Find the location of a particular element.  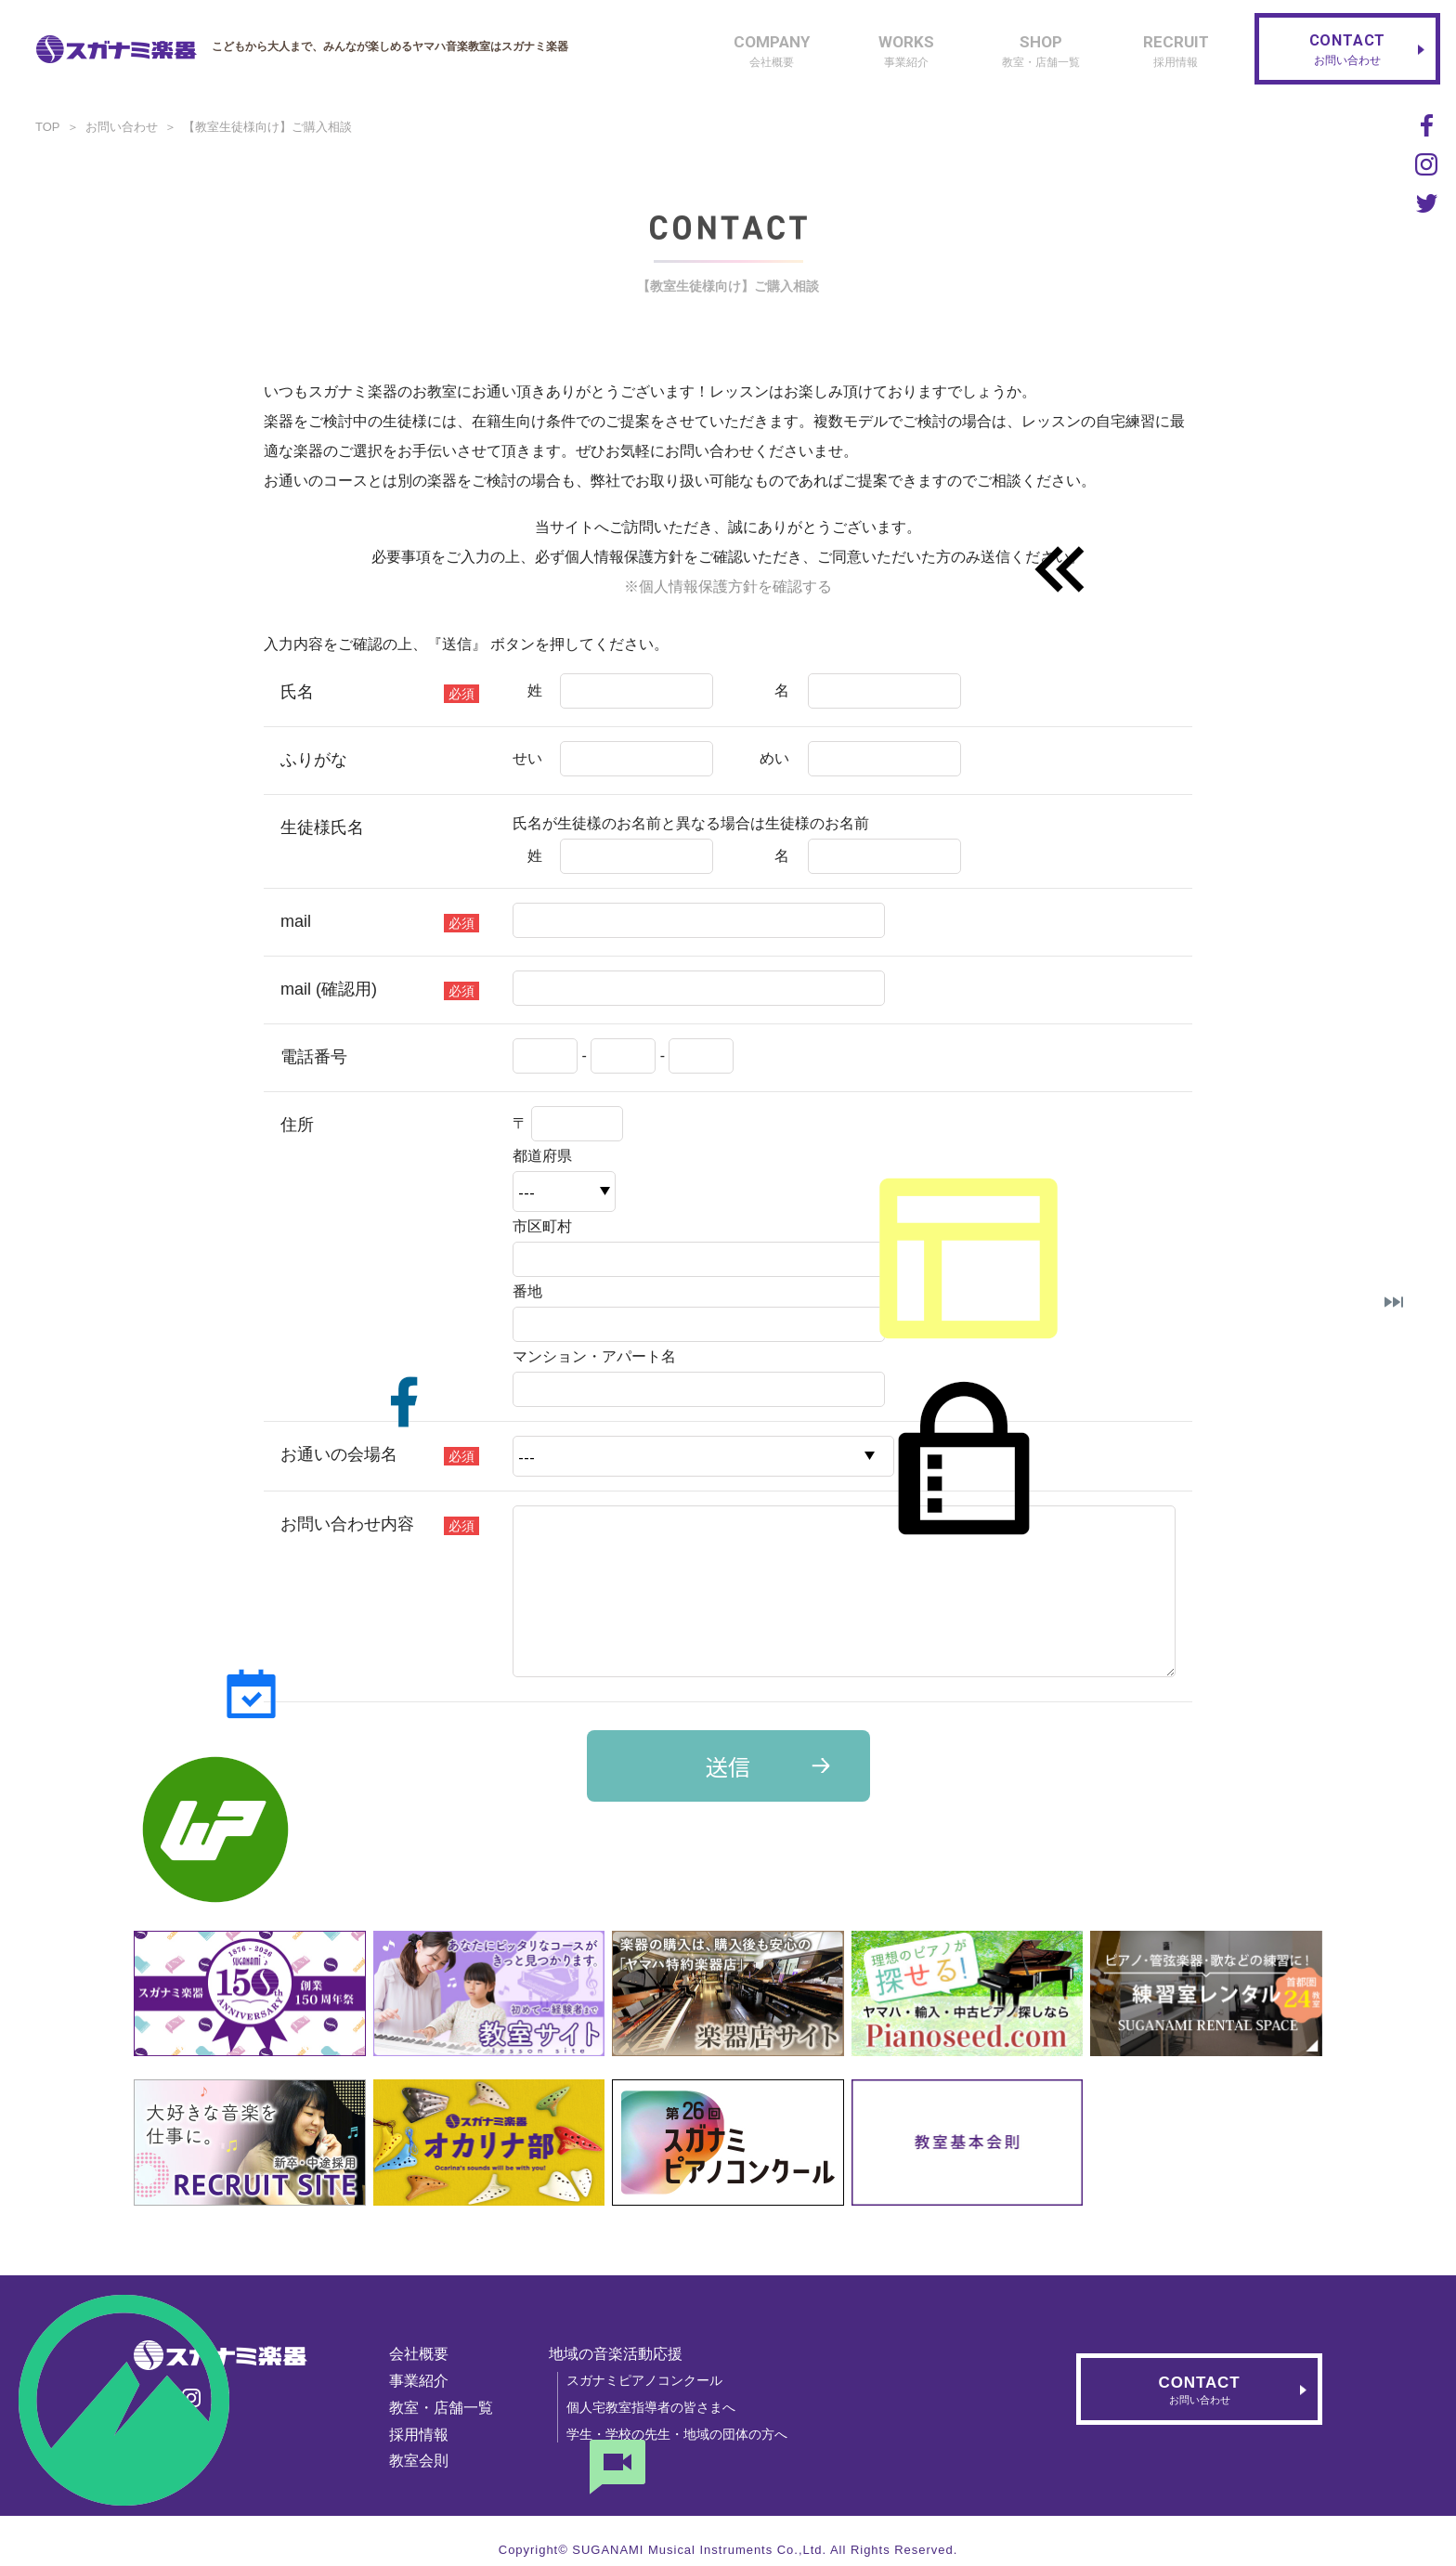

open Facebook app is located at coordinates (403, 1401).